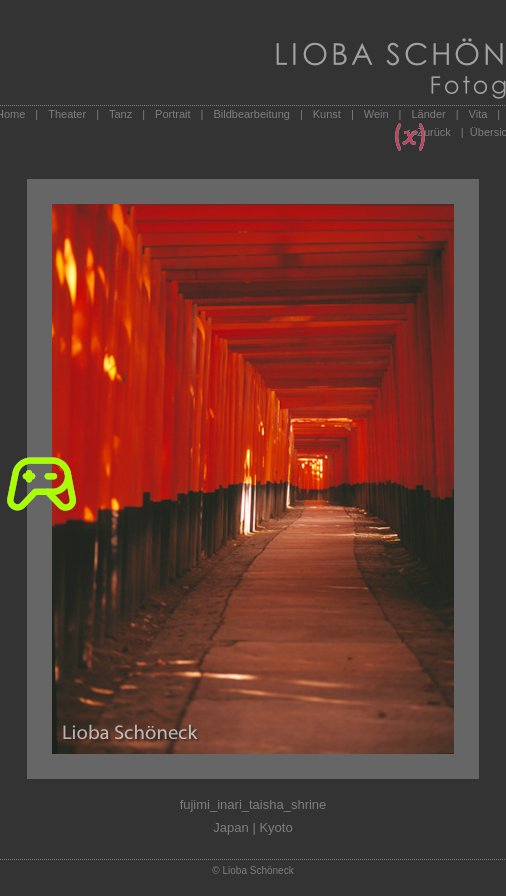 The width and height of the screenshot is (506, 896). What do you see at coordinates (41, 482) in the screenshot?
I see `access gaming features or settings` at bounding box center [41, 482].